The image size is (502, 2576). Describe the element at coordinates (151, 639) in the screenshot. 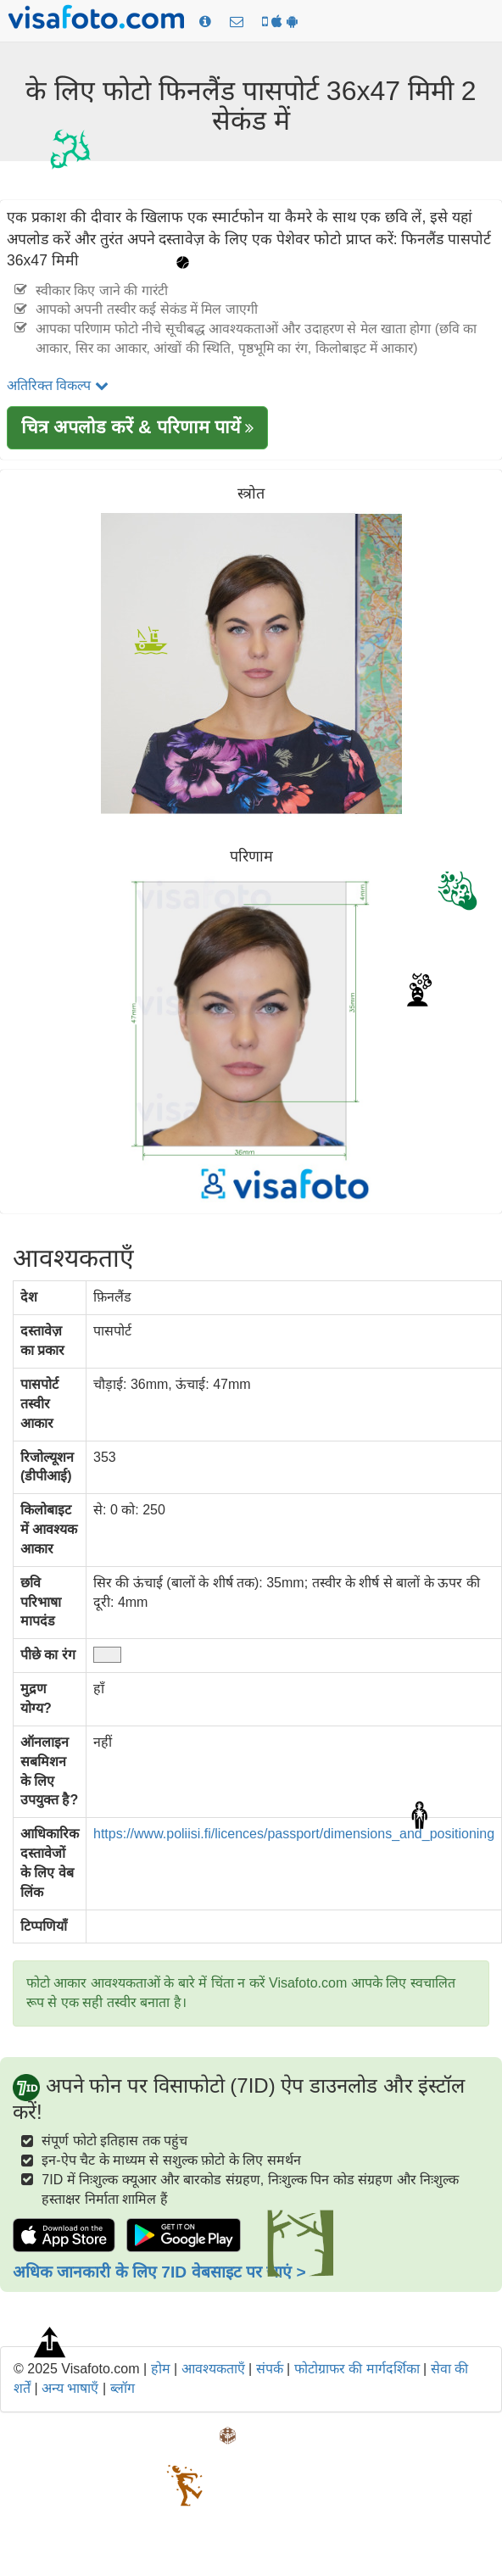

I see `access fishing or maritime activities` at that location.